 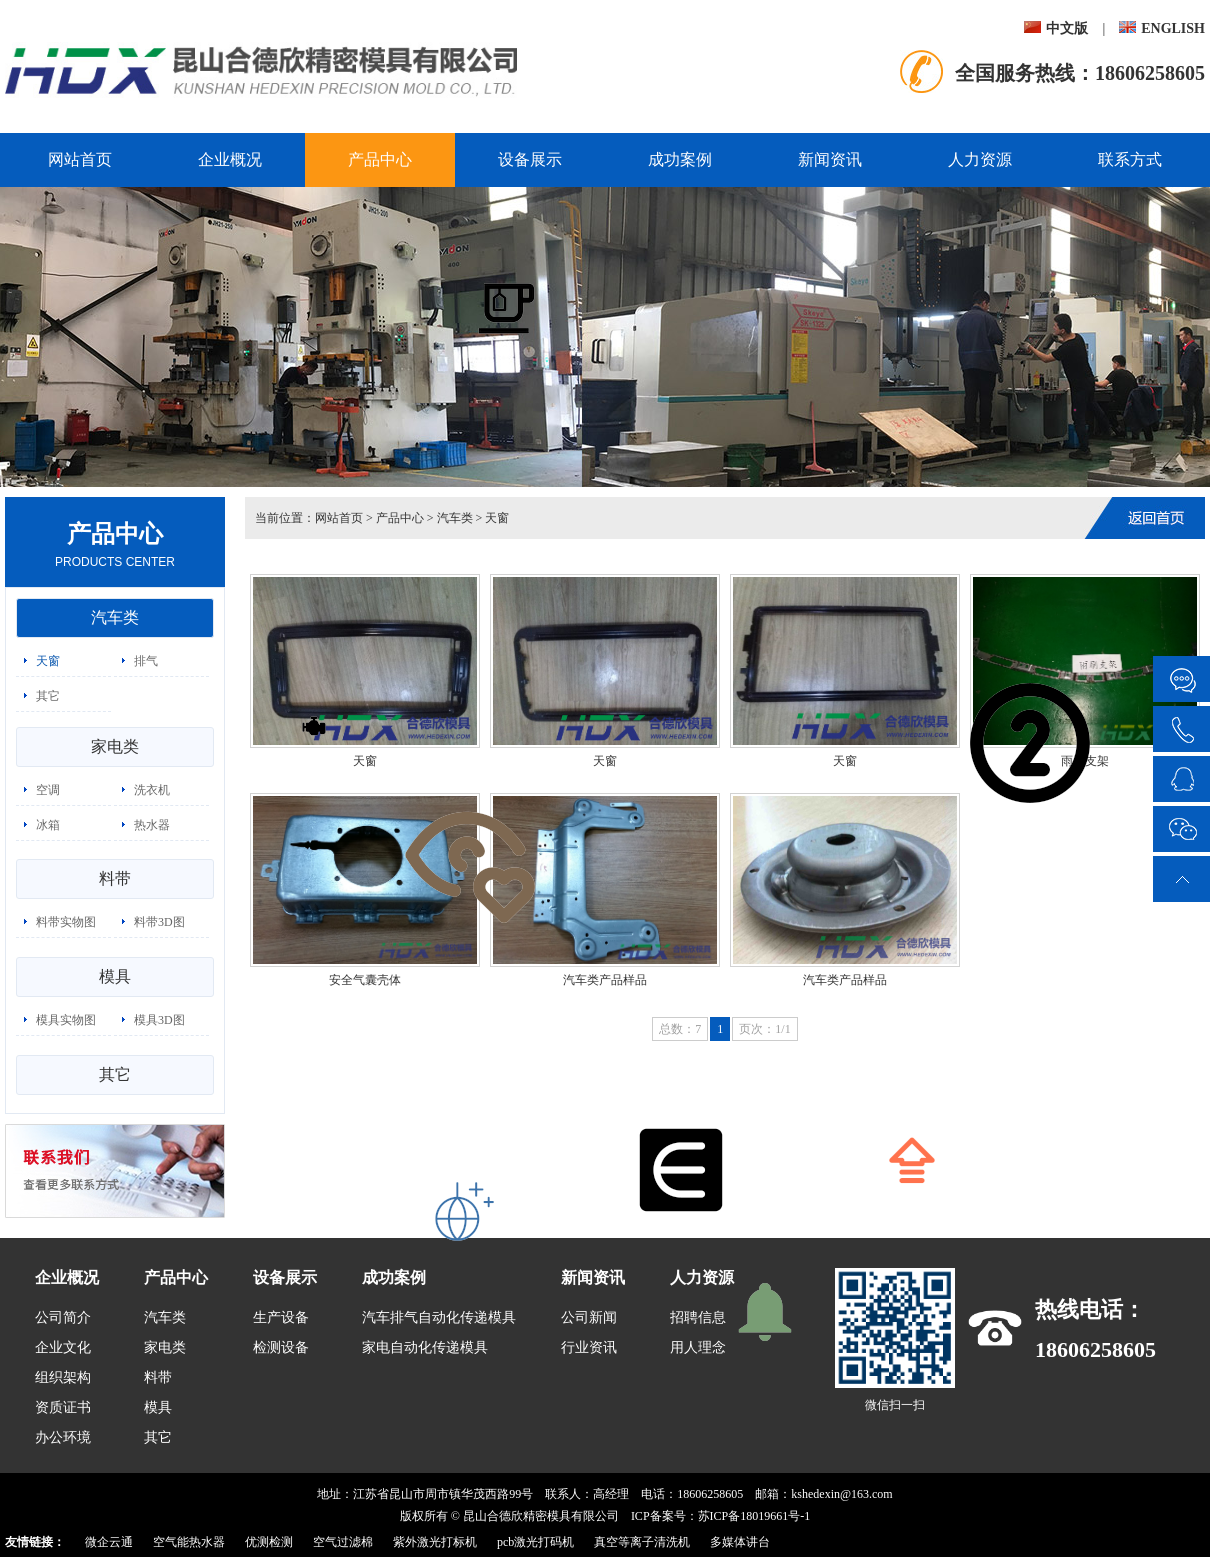 What do you see at coordinates (461, 1212) in the screenshot?
I see `access party or event mode` at bounding box center [461, 1212].